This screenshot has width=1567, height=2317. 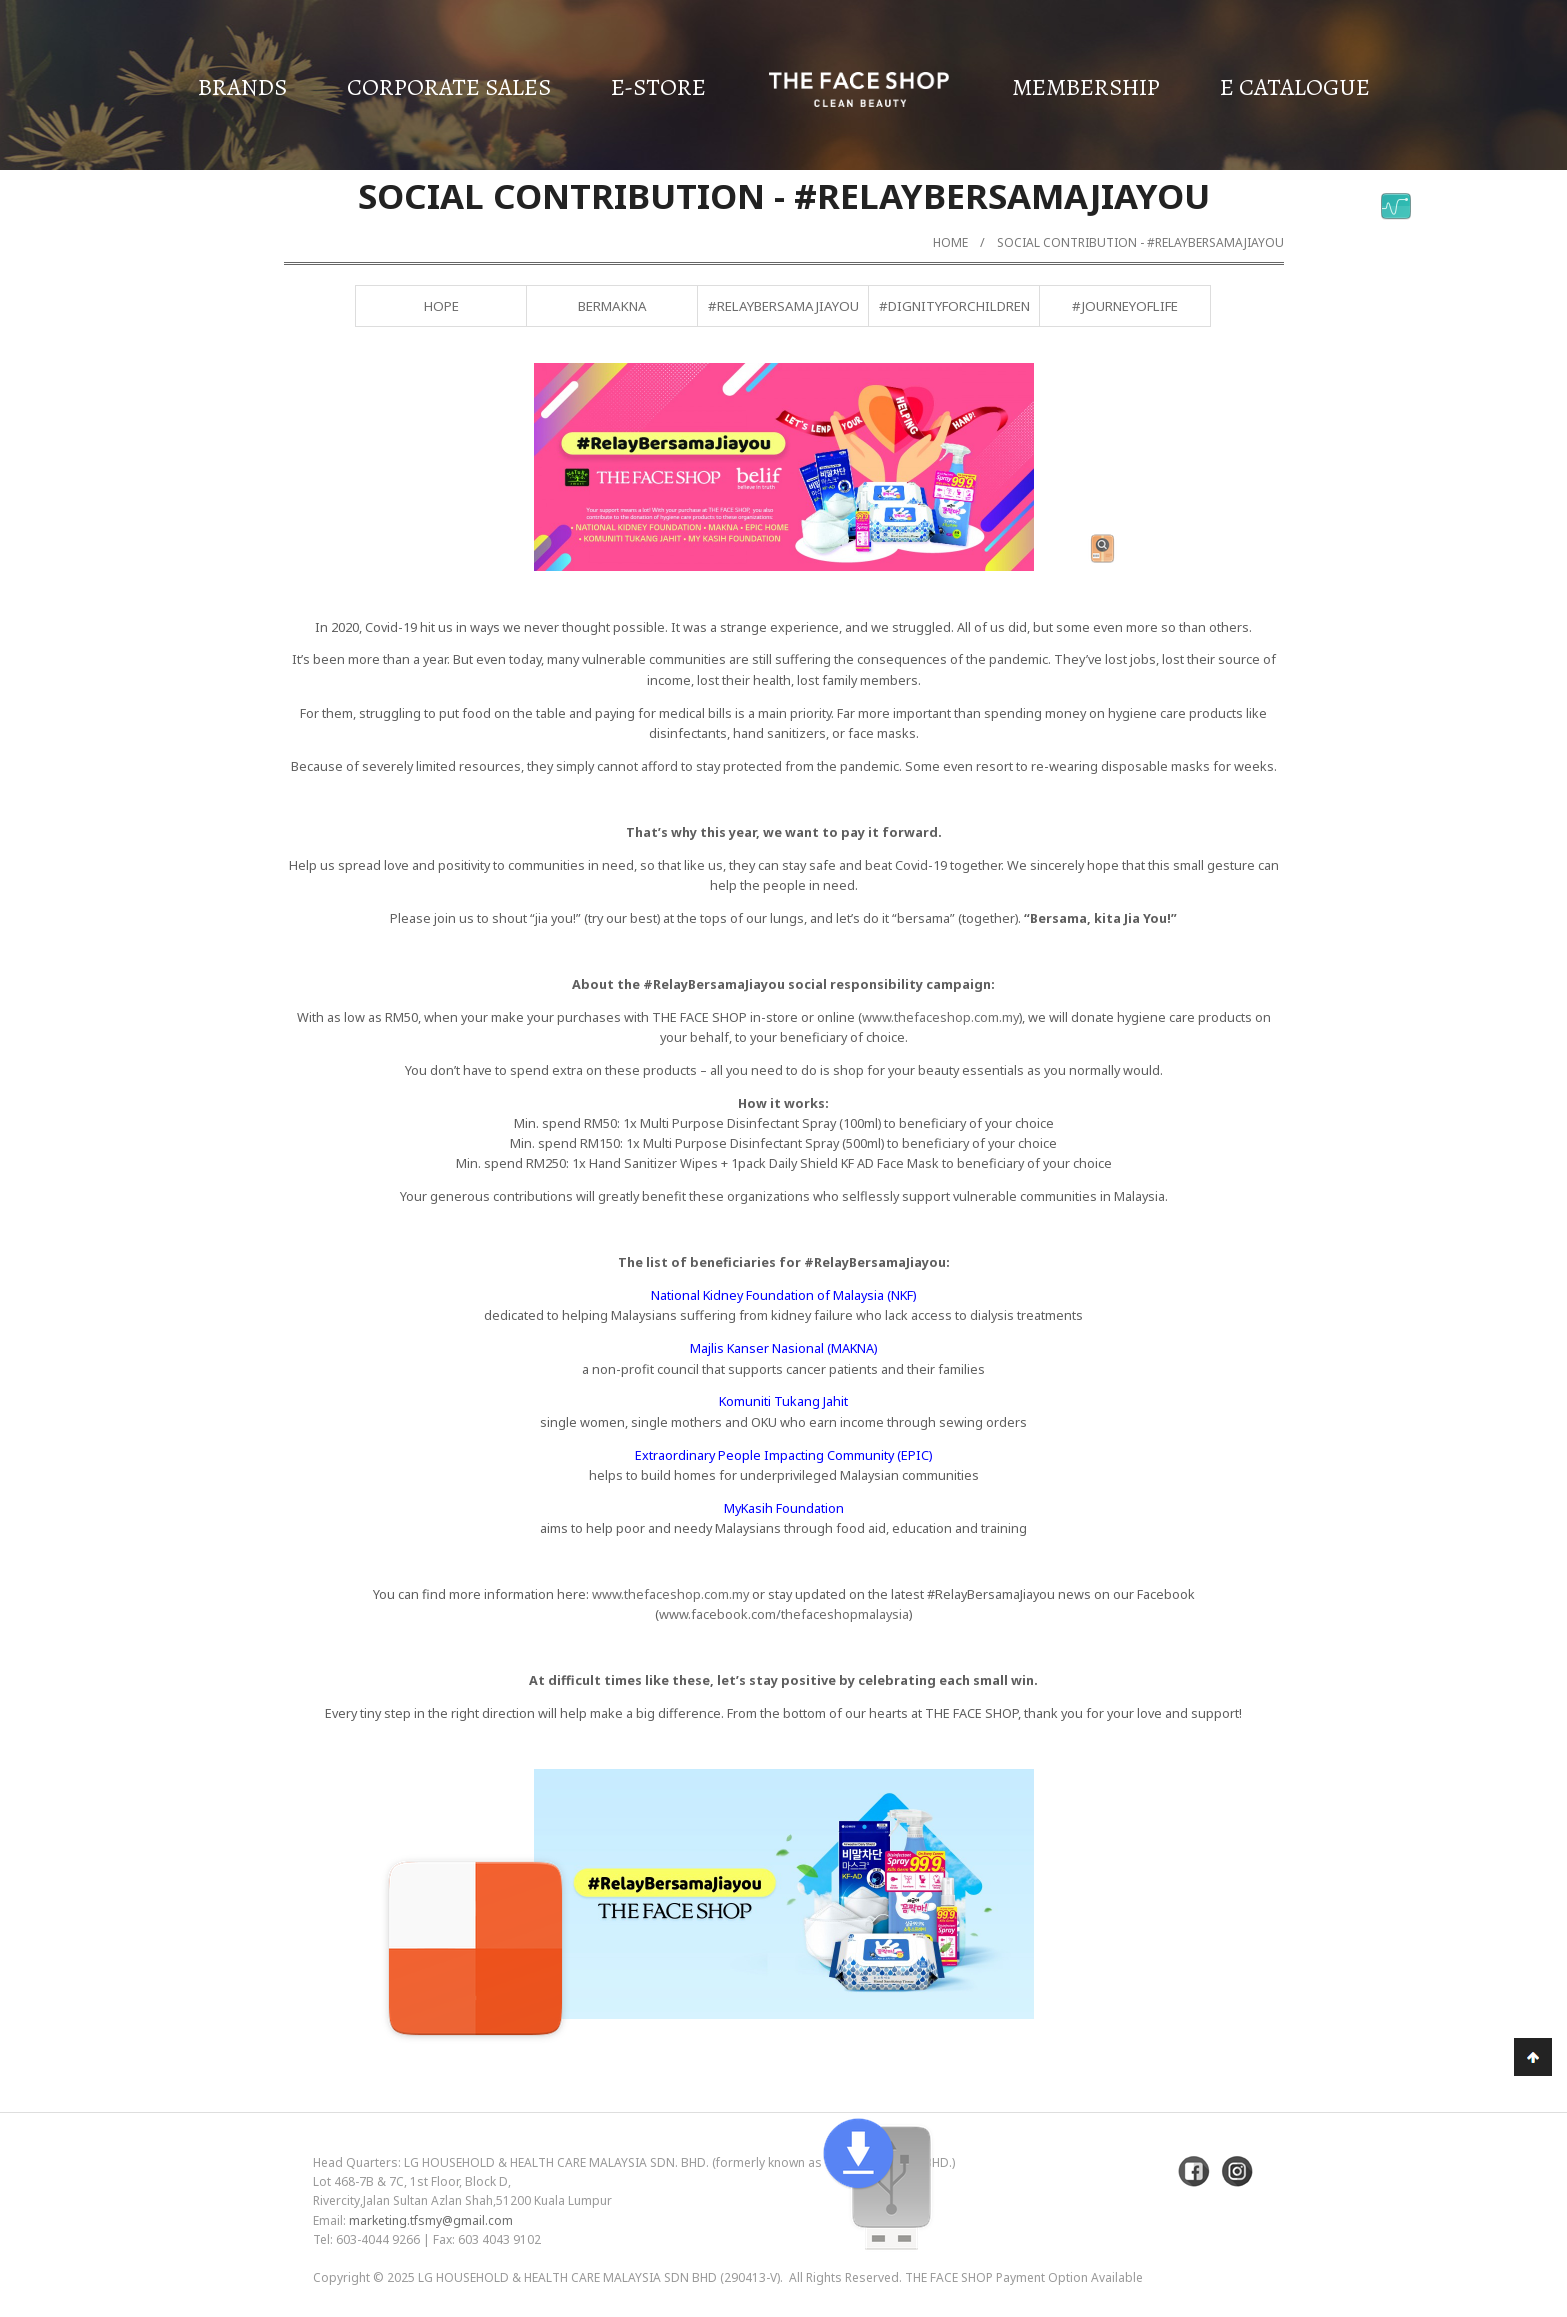 I want to click on switch to the top-left workspace, so click(x=475, y=1948).